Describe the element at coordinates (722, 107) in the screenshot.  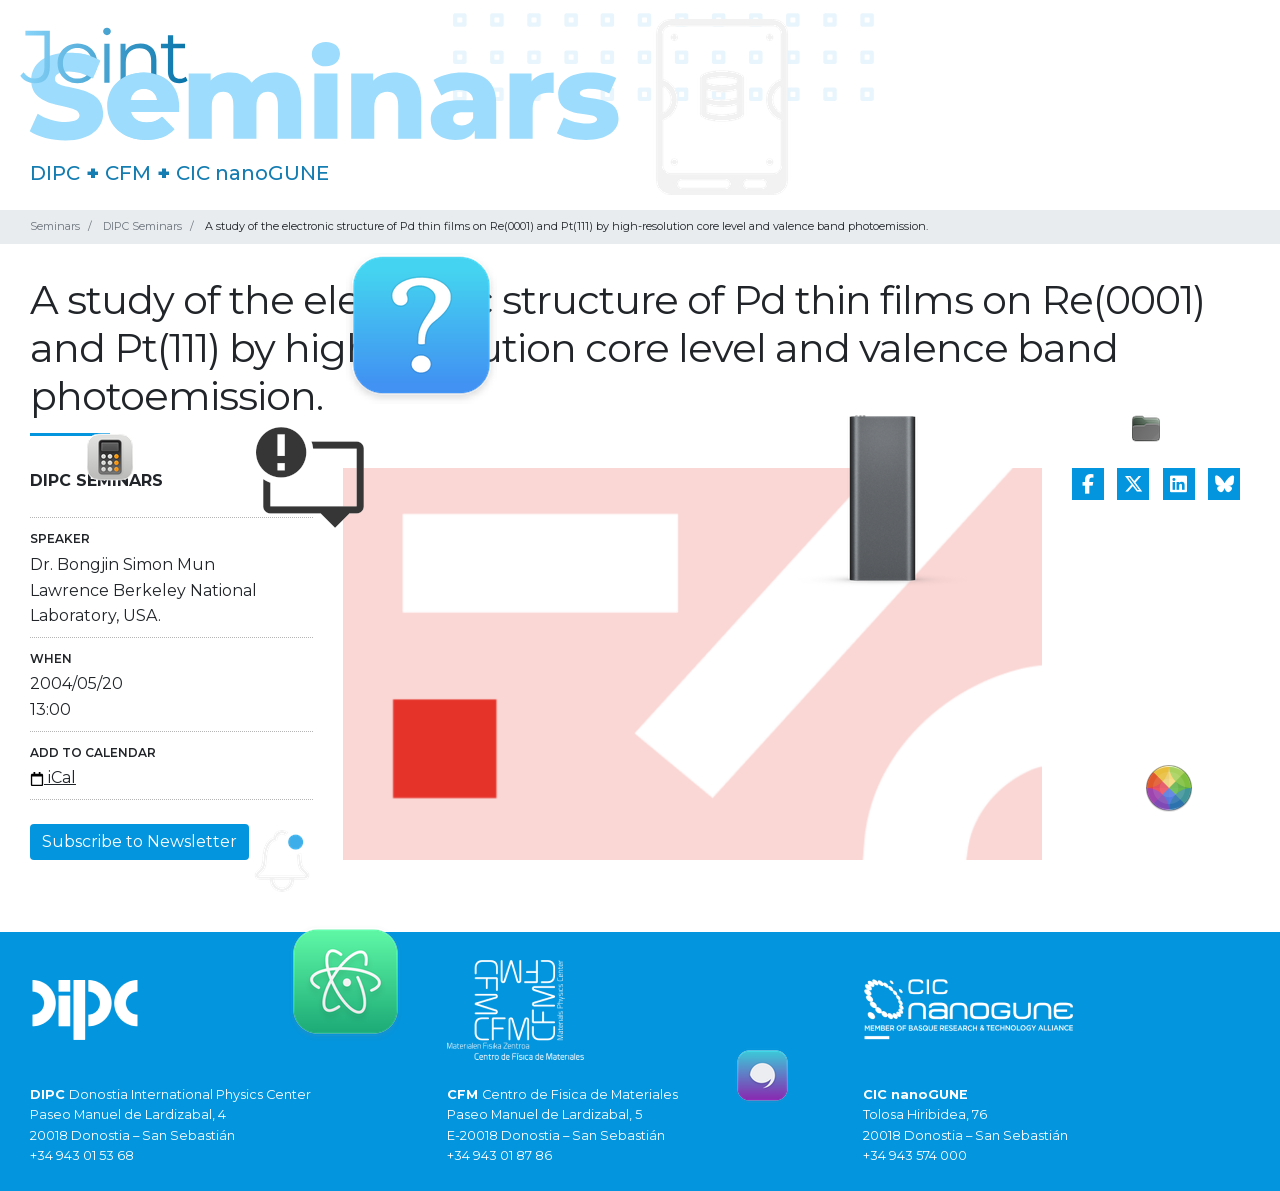
I see `indicates storage quota or disk space limit` at that location.